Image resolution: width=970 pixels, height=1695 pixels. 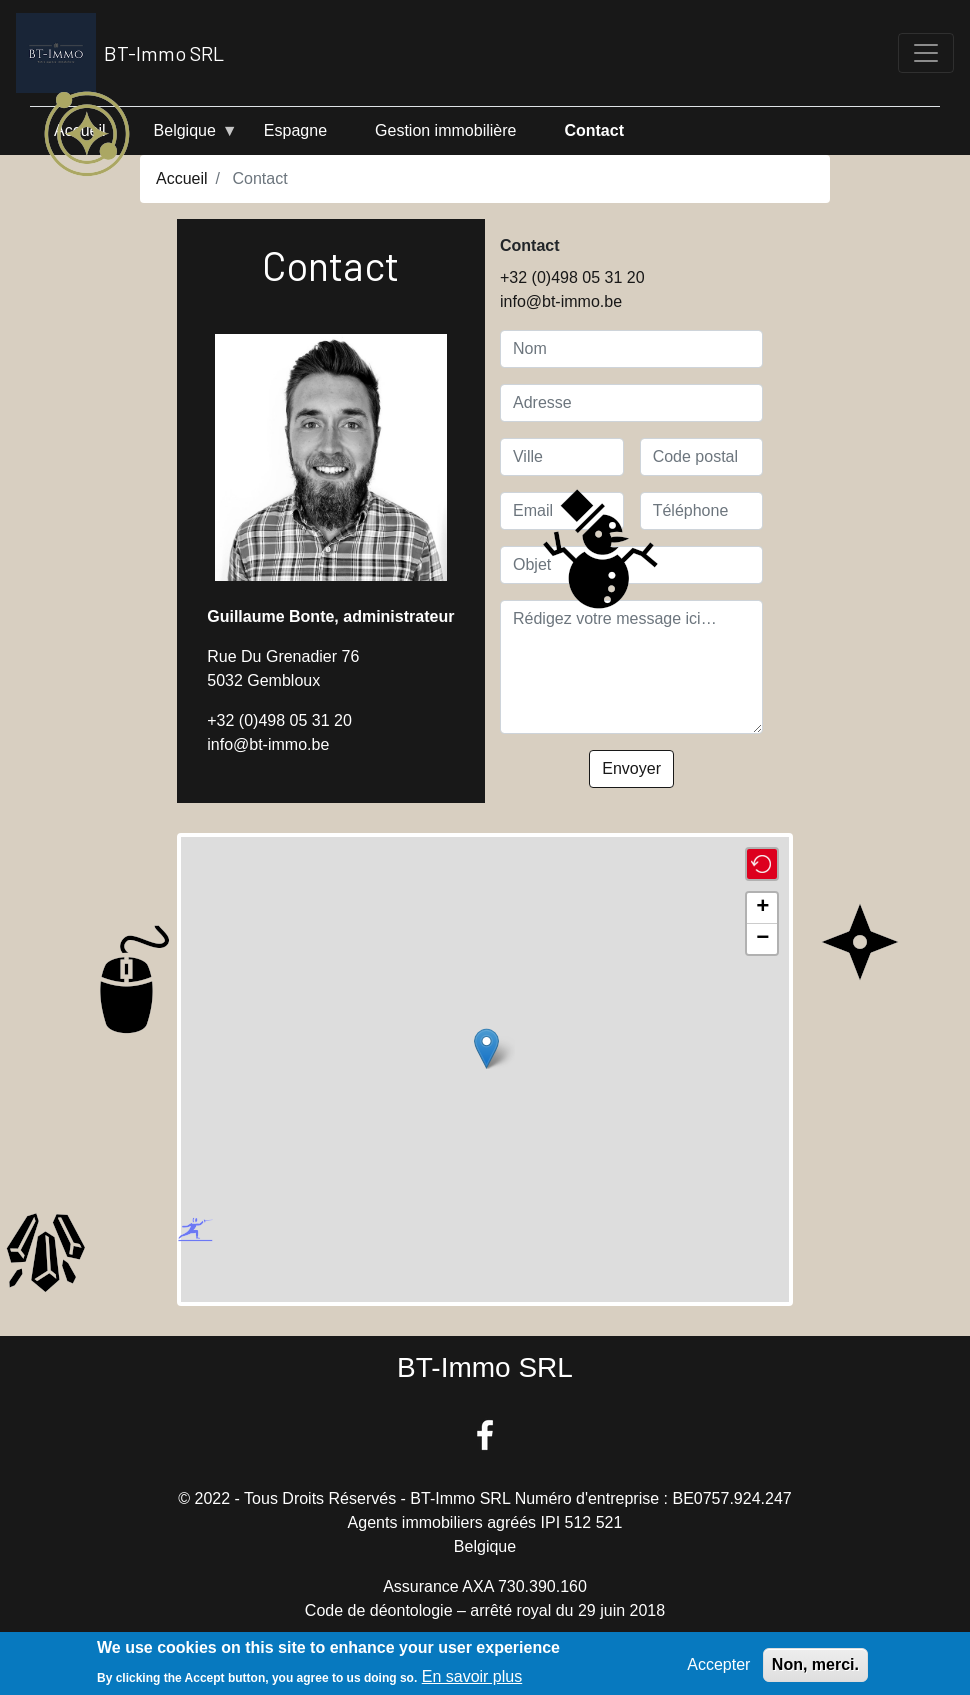 I want to click on access fencing sports content or activities, so click(x=195, y=1229).